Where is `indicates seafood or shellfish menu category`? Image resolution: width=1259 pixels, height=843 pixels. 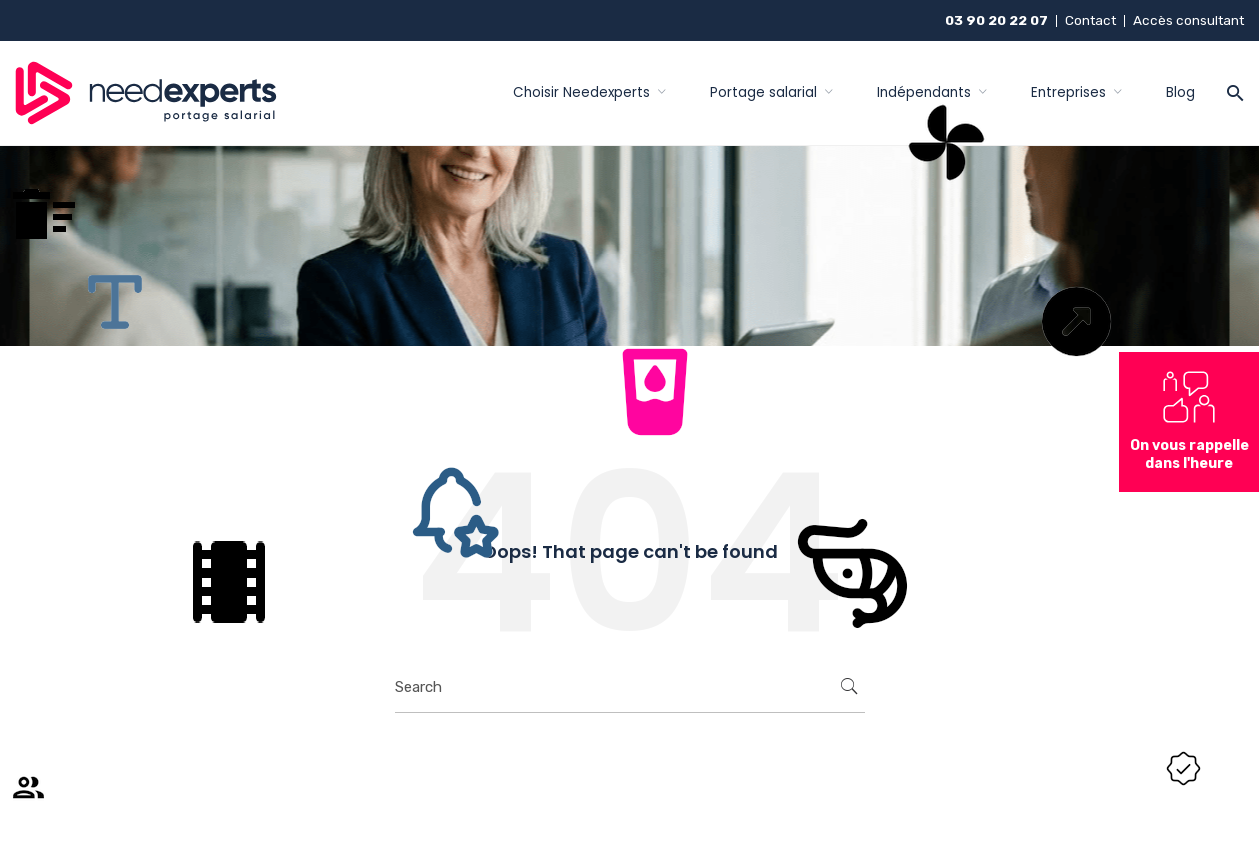 indicates seafood or shellfish menu category is located at coordinates (852, 573).